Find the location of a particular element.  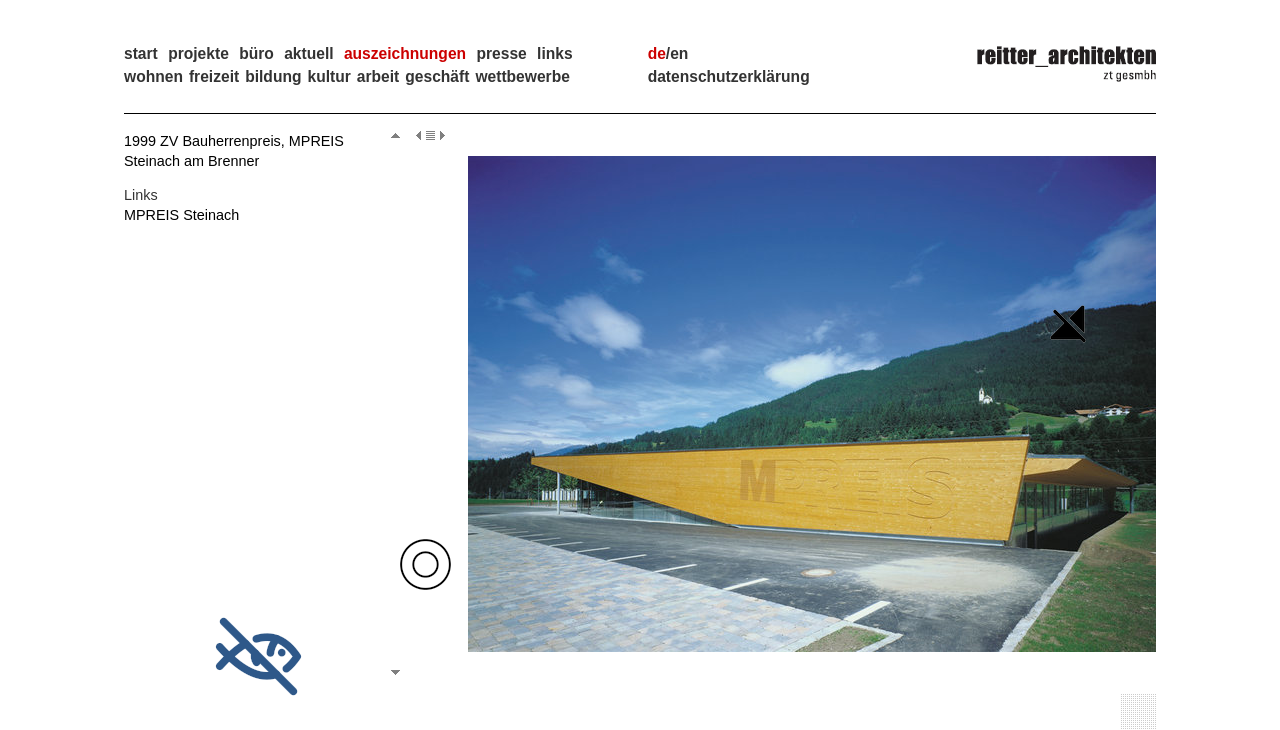

indicates no cellular signal or mobile data unavailable is located at coordinates (1068, 323).